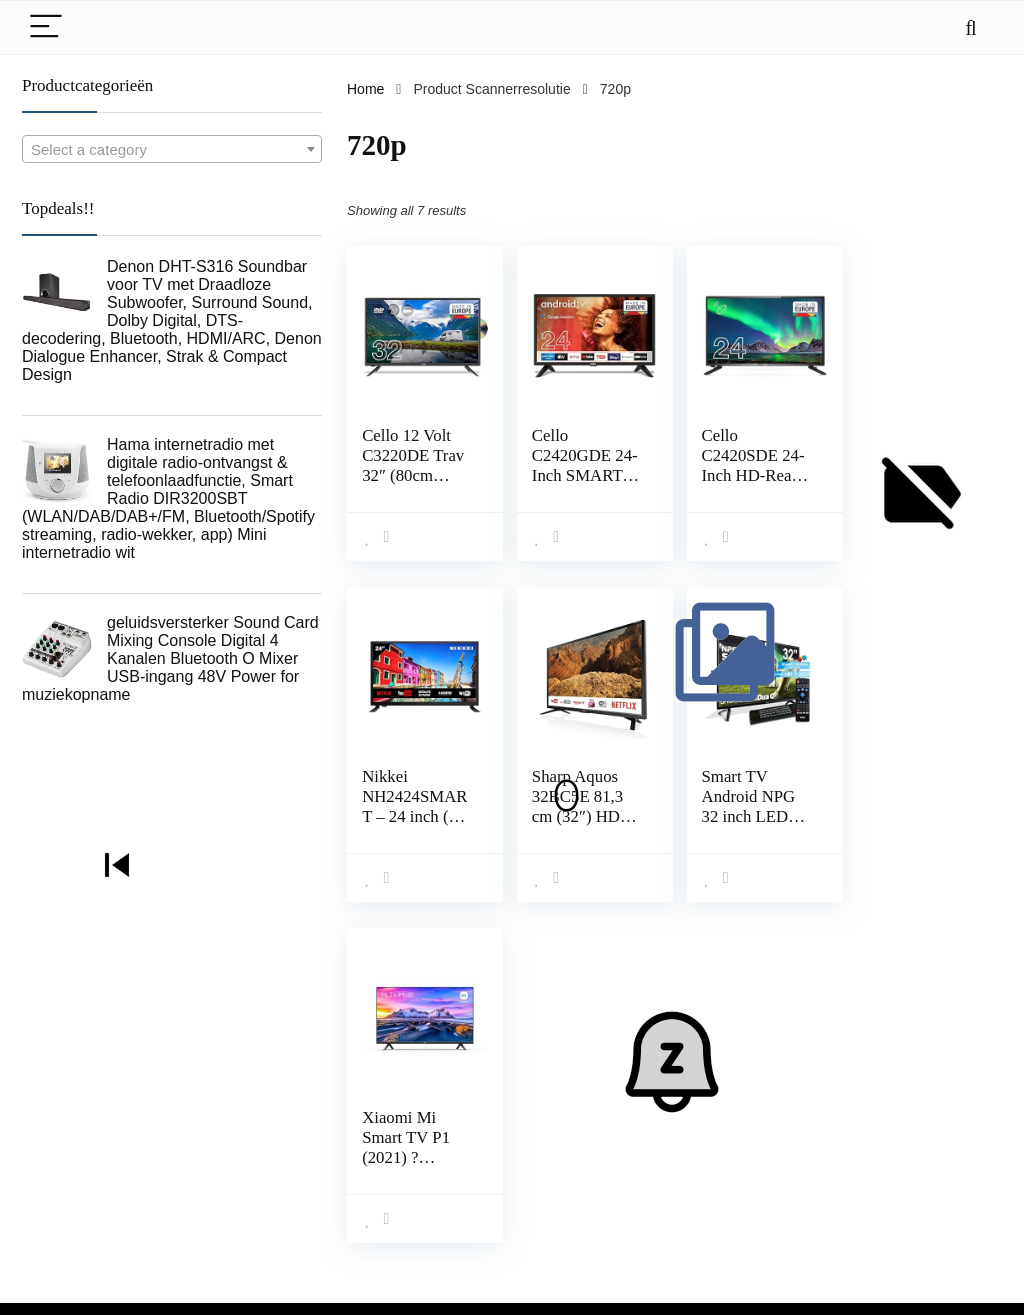 This screenshot has height=1315, width=1024. What do you see at coordinates (672, 1062) in the screenshot?
I see `mute notifications while sleeping` at bounding box center [672, 1062].